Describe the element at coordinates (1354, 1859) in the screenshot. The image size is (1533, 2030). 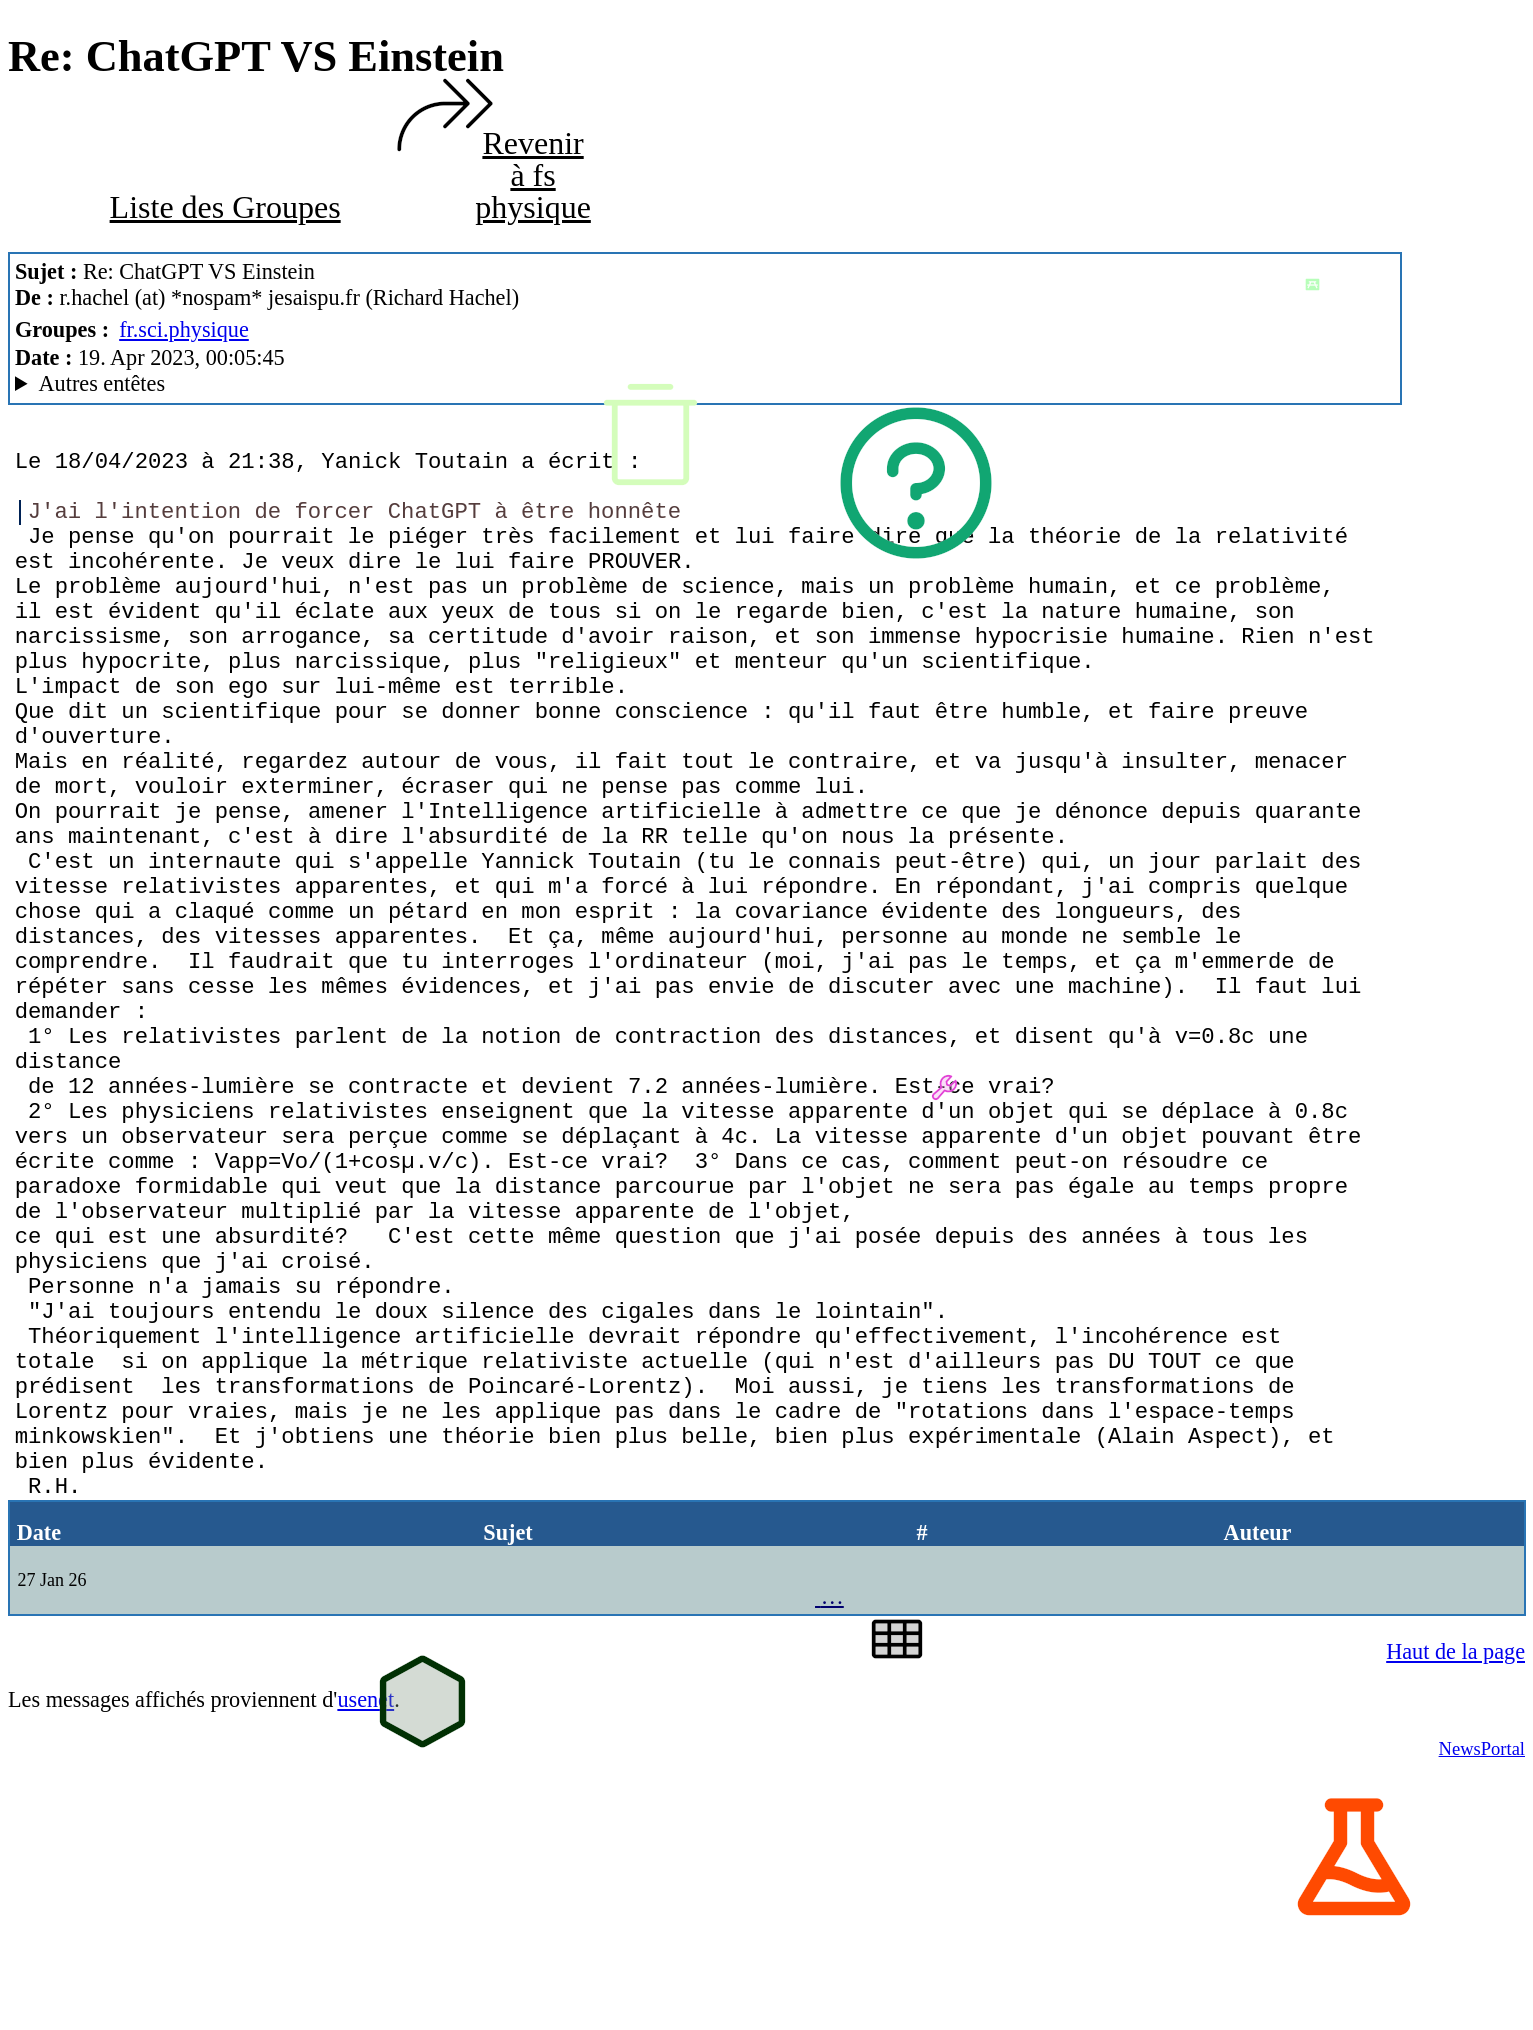
I see `access experimental or beta features` at that location.